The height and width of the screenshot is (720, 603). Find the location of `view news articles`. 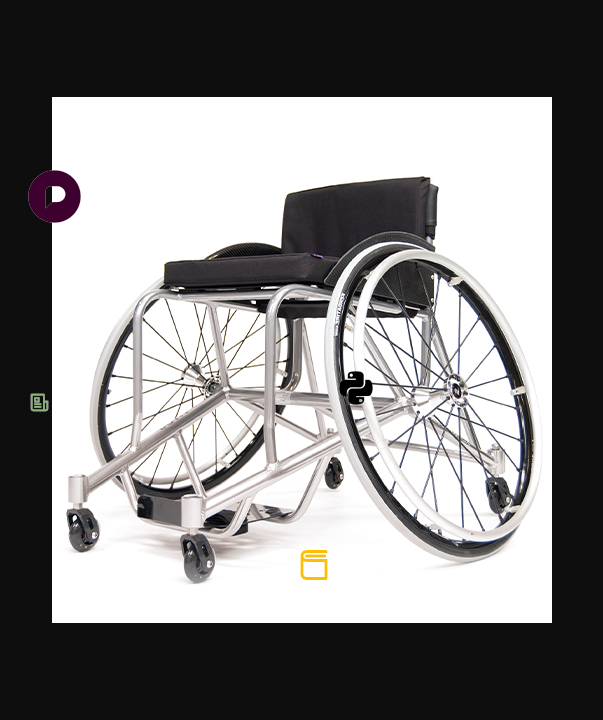

view news articles is located at coordinates (39, 402).